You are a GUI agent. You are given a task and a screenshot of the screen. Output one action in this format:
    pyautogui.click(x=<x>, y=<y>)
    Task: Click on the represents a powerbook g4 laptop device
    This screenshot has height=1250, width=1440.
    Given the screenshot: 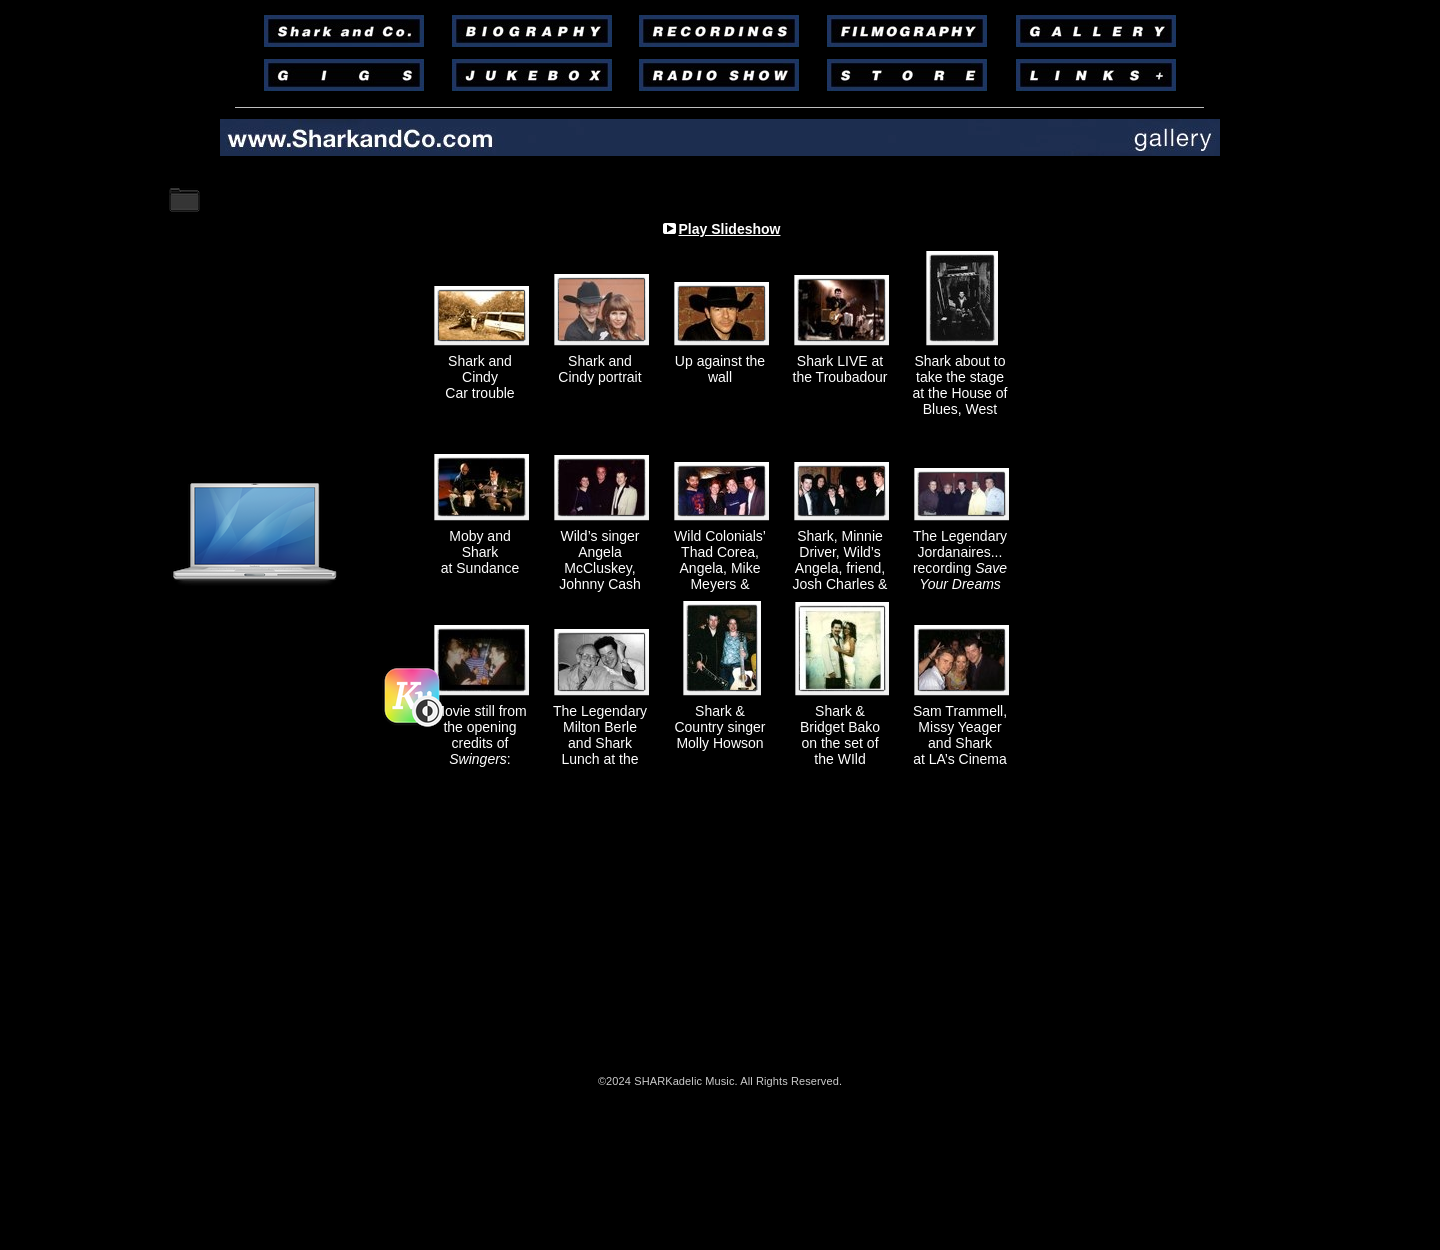 What is the action you would take?
    pyautogui.click(x=255, y=526)
    